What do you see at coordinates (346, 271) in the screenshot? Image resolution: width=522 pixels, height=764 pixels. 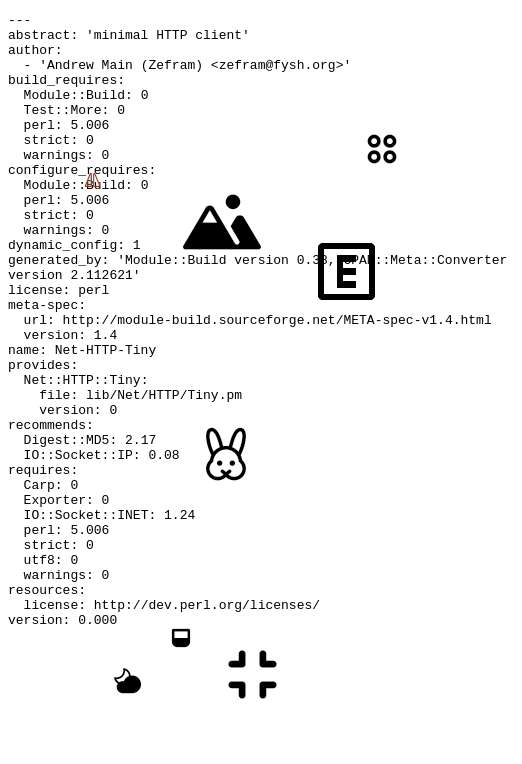 I see `indicates explicit content warning` at bounding box center [346, 271].